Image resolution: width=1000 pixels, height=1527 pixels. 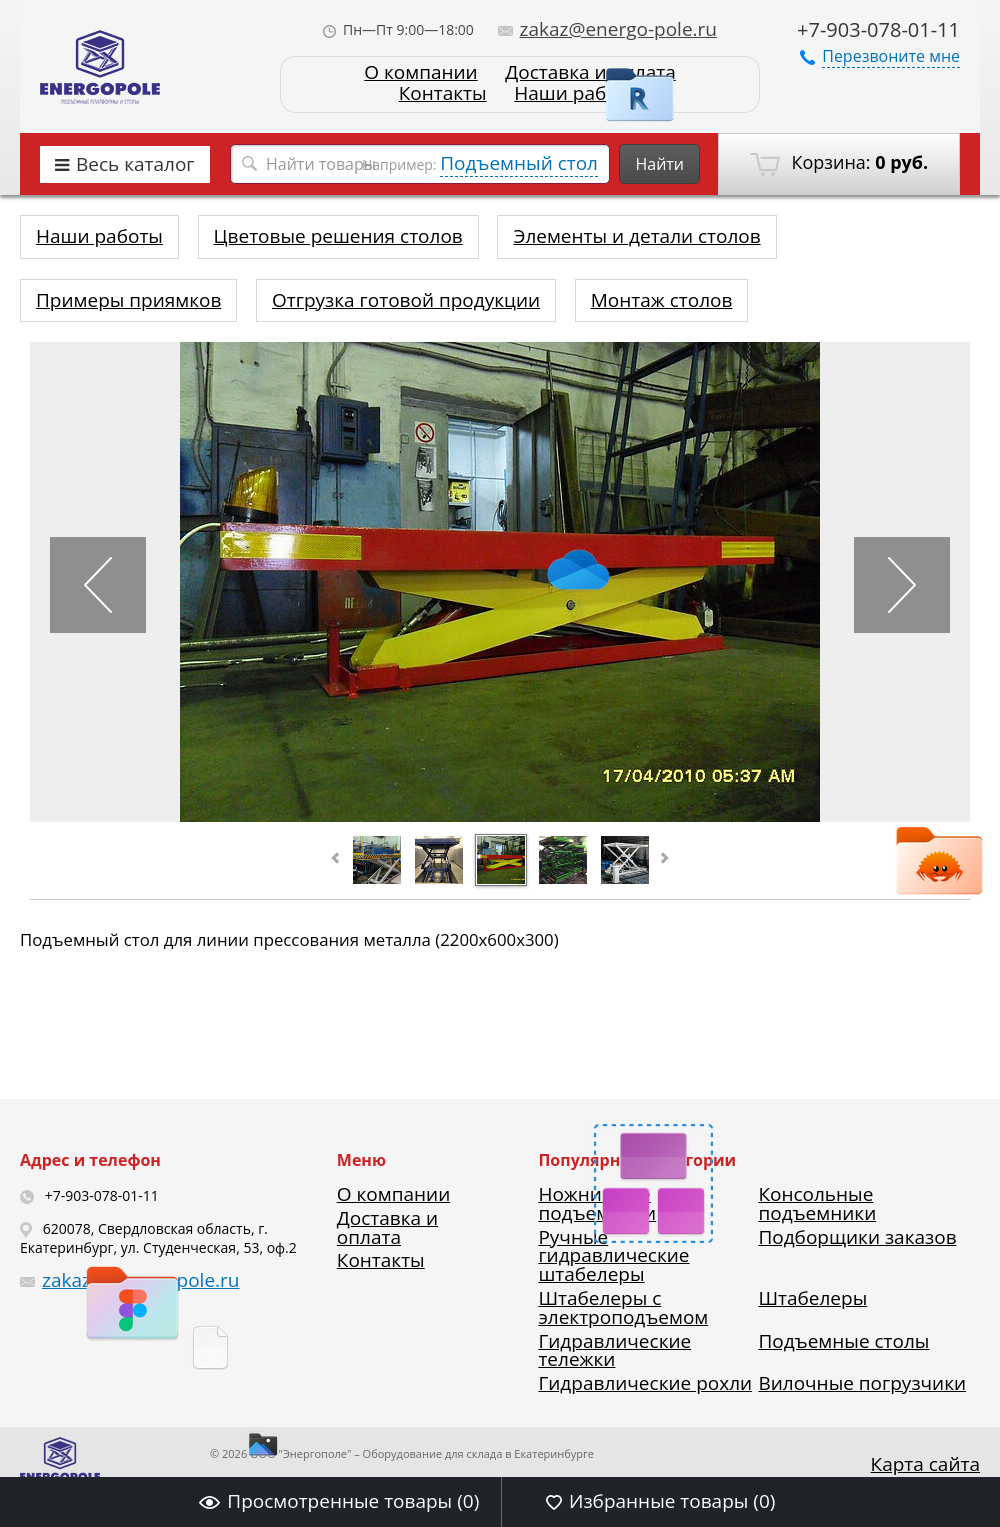 I want to click on an empty or blank file with no content, so click(x=210, y=1347).